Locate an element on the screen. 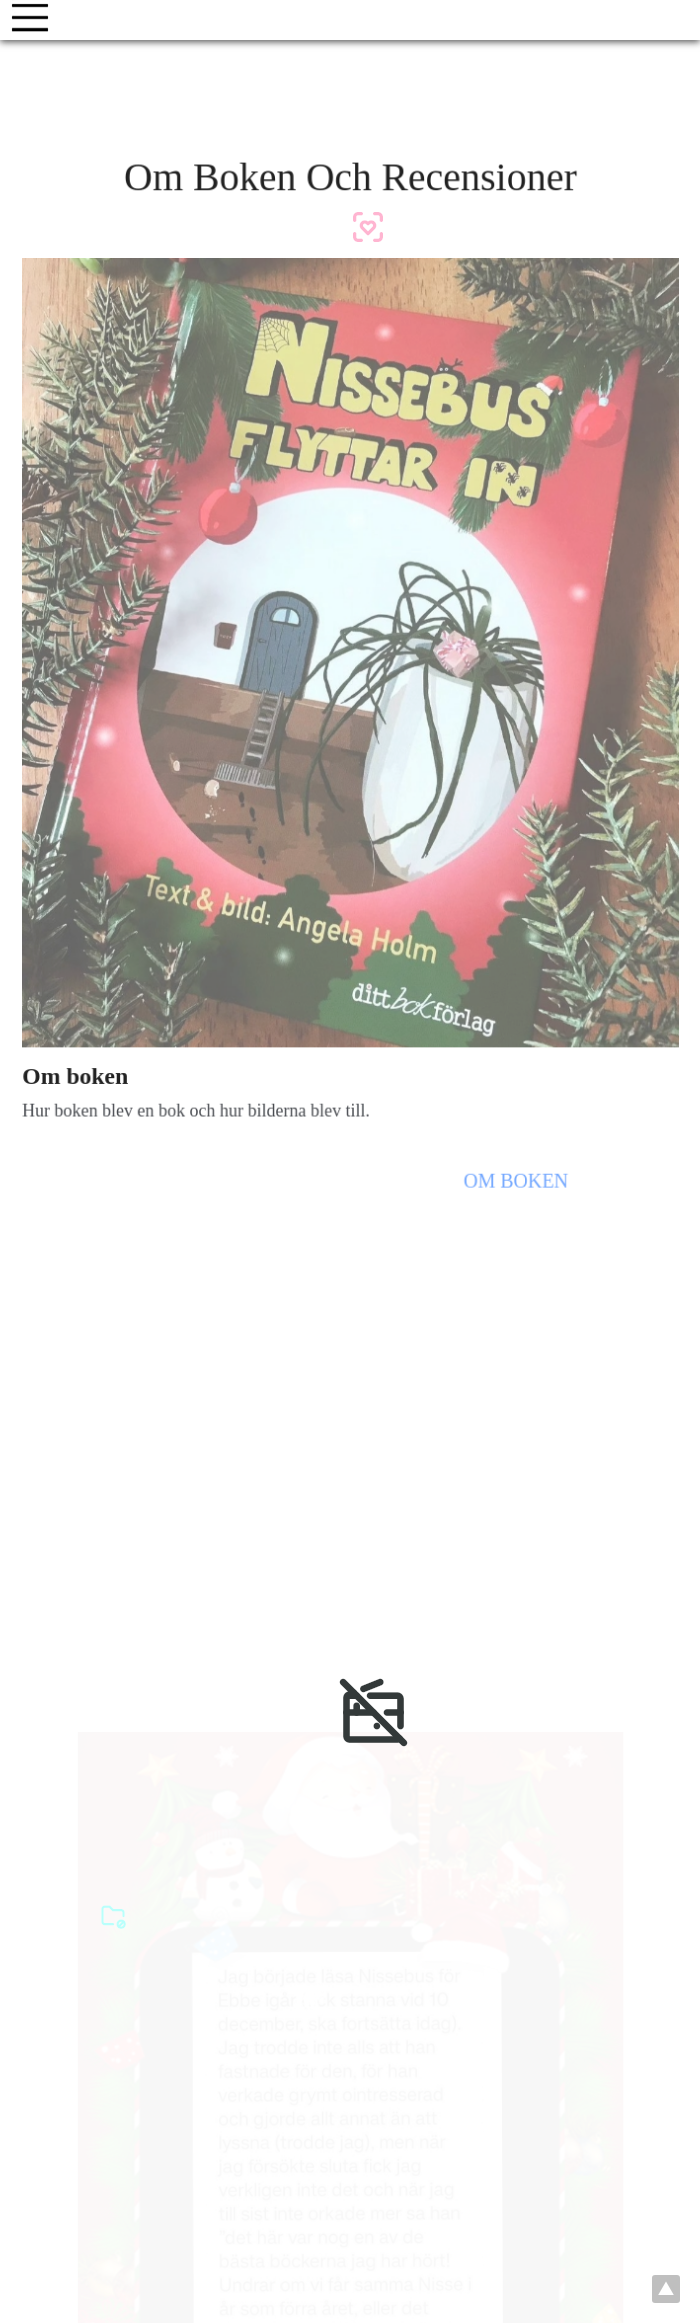 The image size is (700, 2323). radio or broadcast feature disabled is located at coordinates (373, 1712).